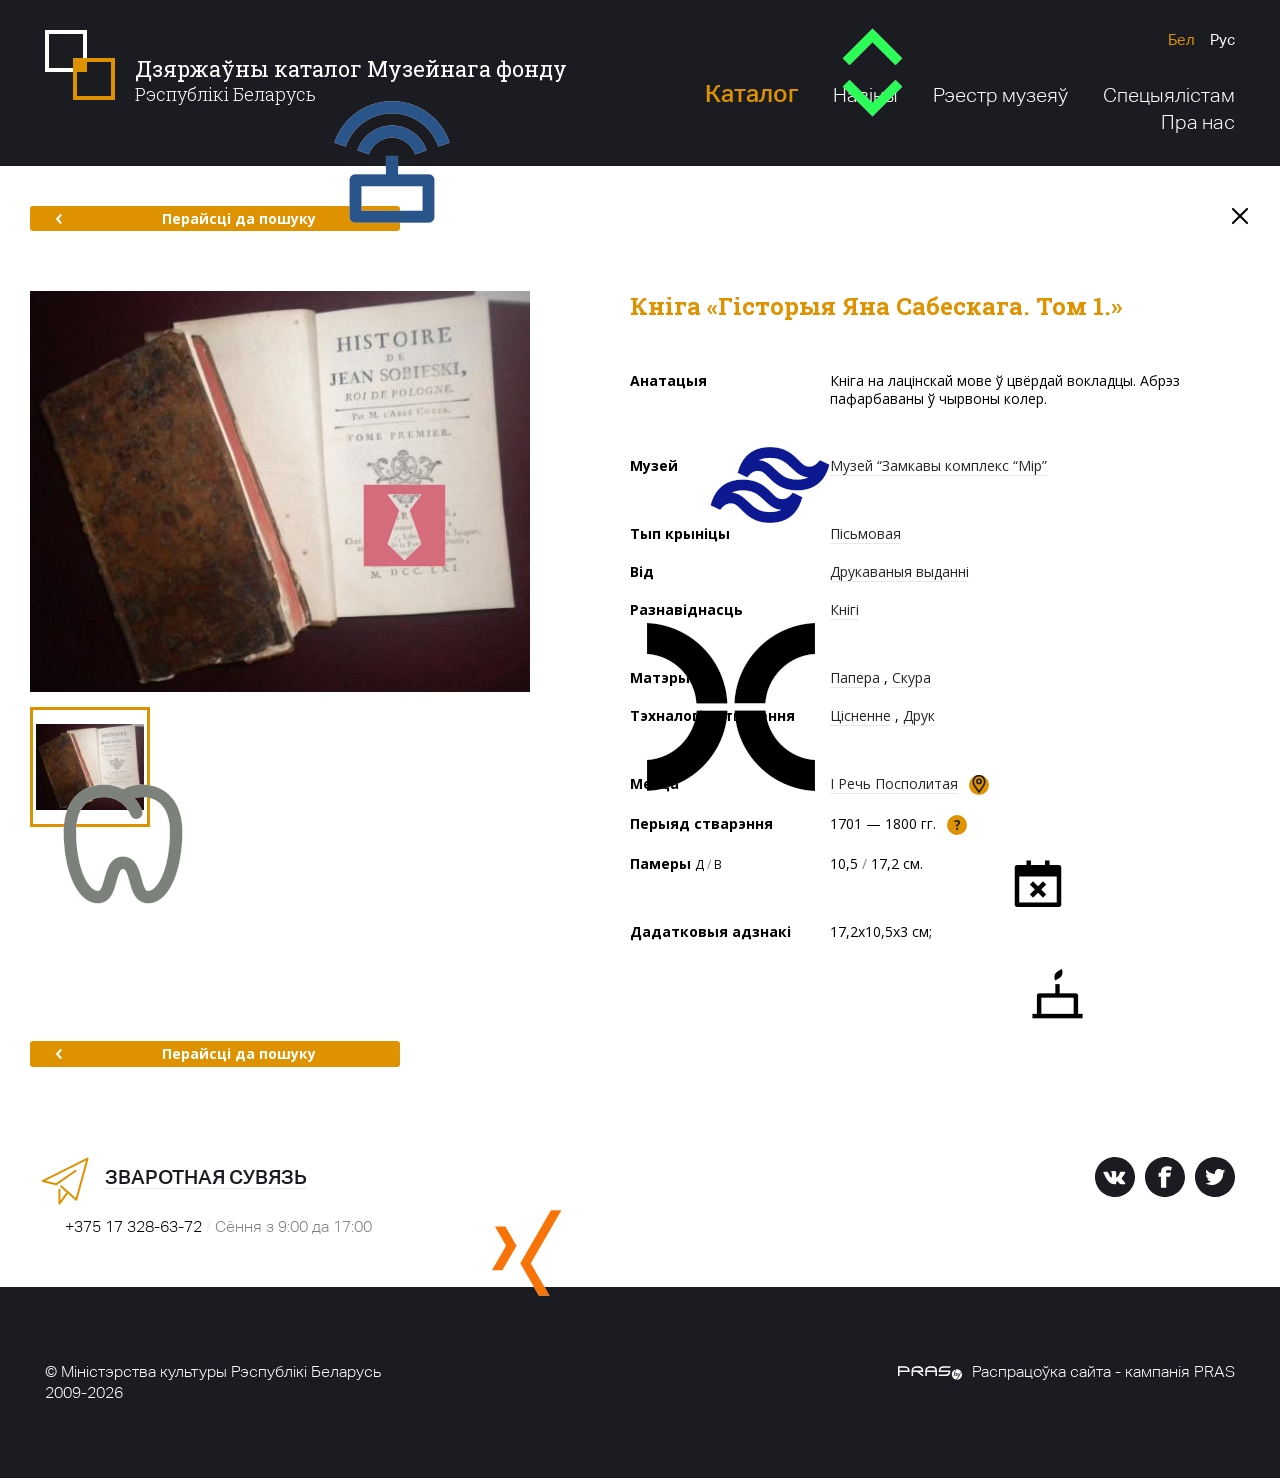  Describe the element at coordinates (770, 485) in the screenshot. I see `tailwind css framework logo` at that location.